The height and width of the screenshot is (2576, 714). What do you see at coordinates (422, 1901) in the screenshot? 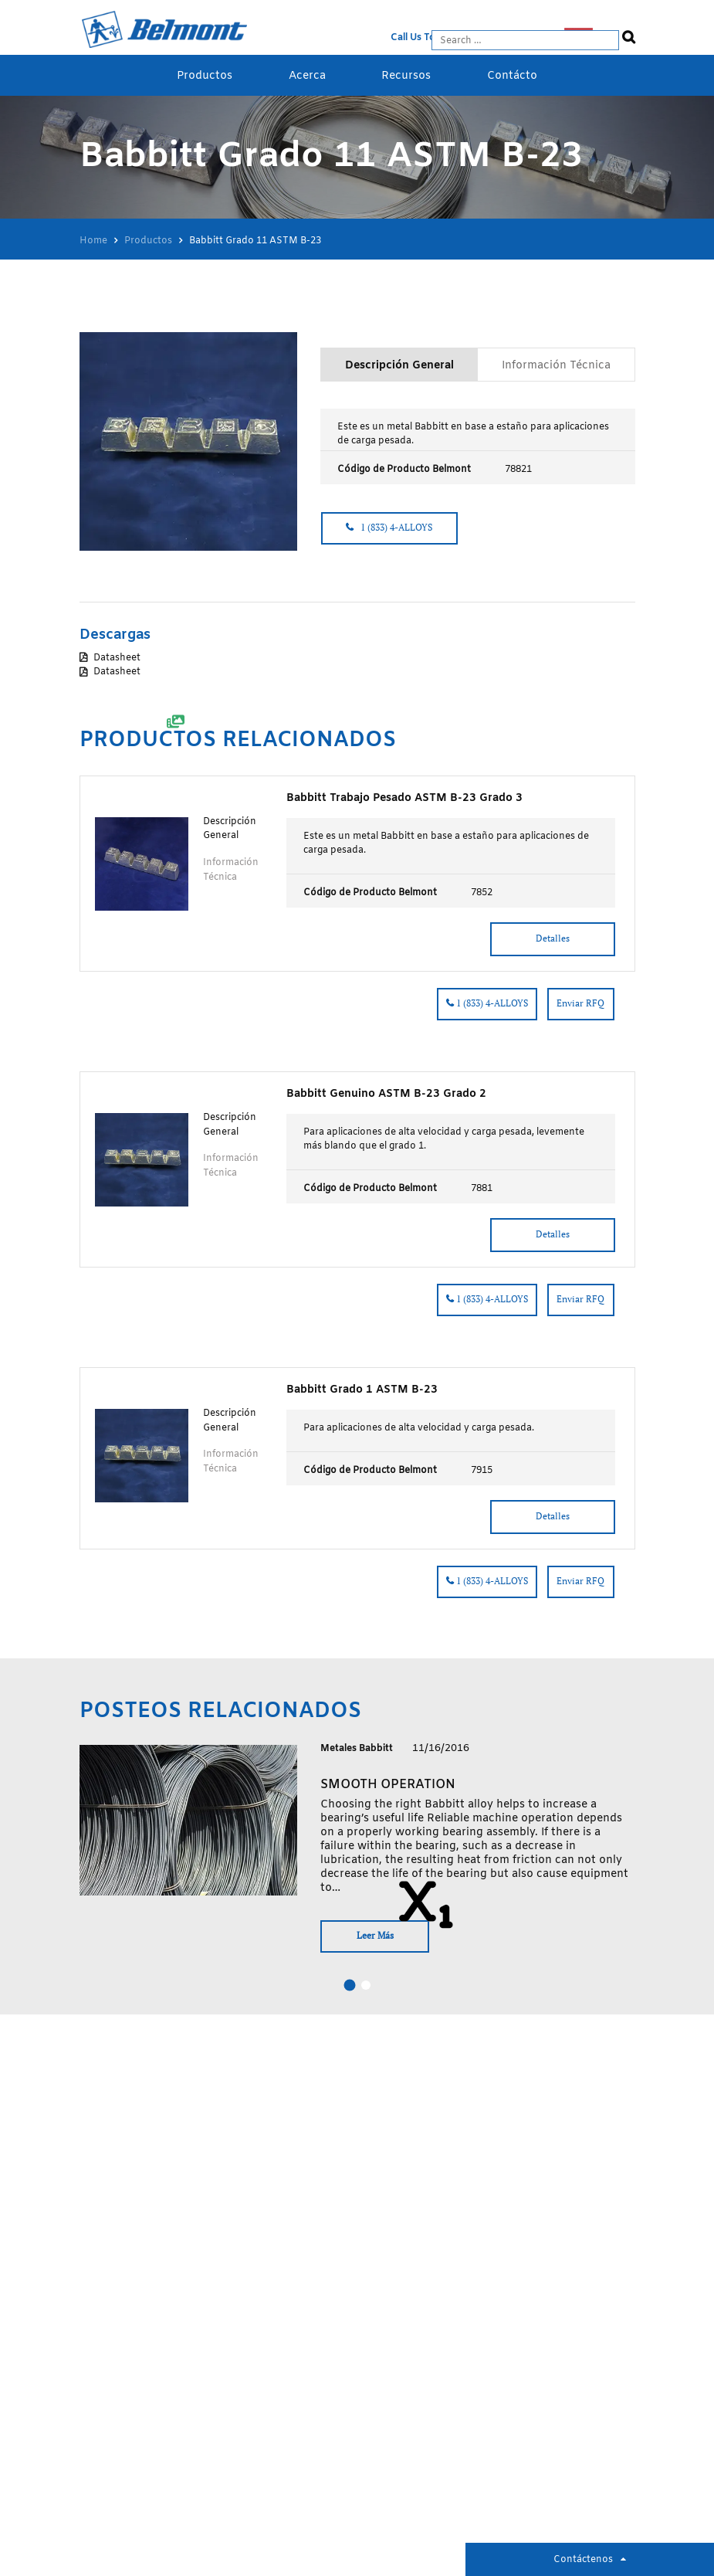
I see `format text as subscript` at bounding box center [422, 1901].